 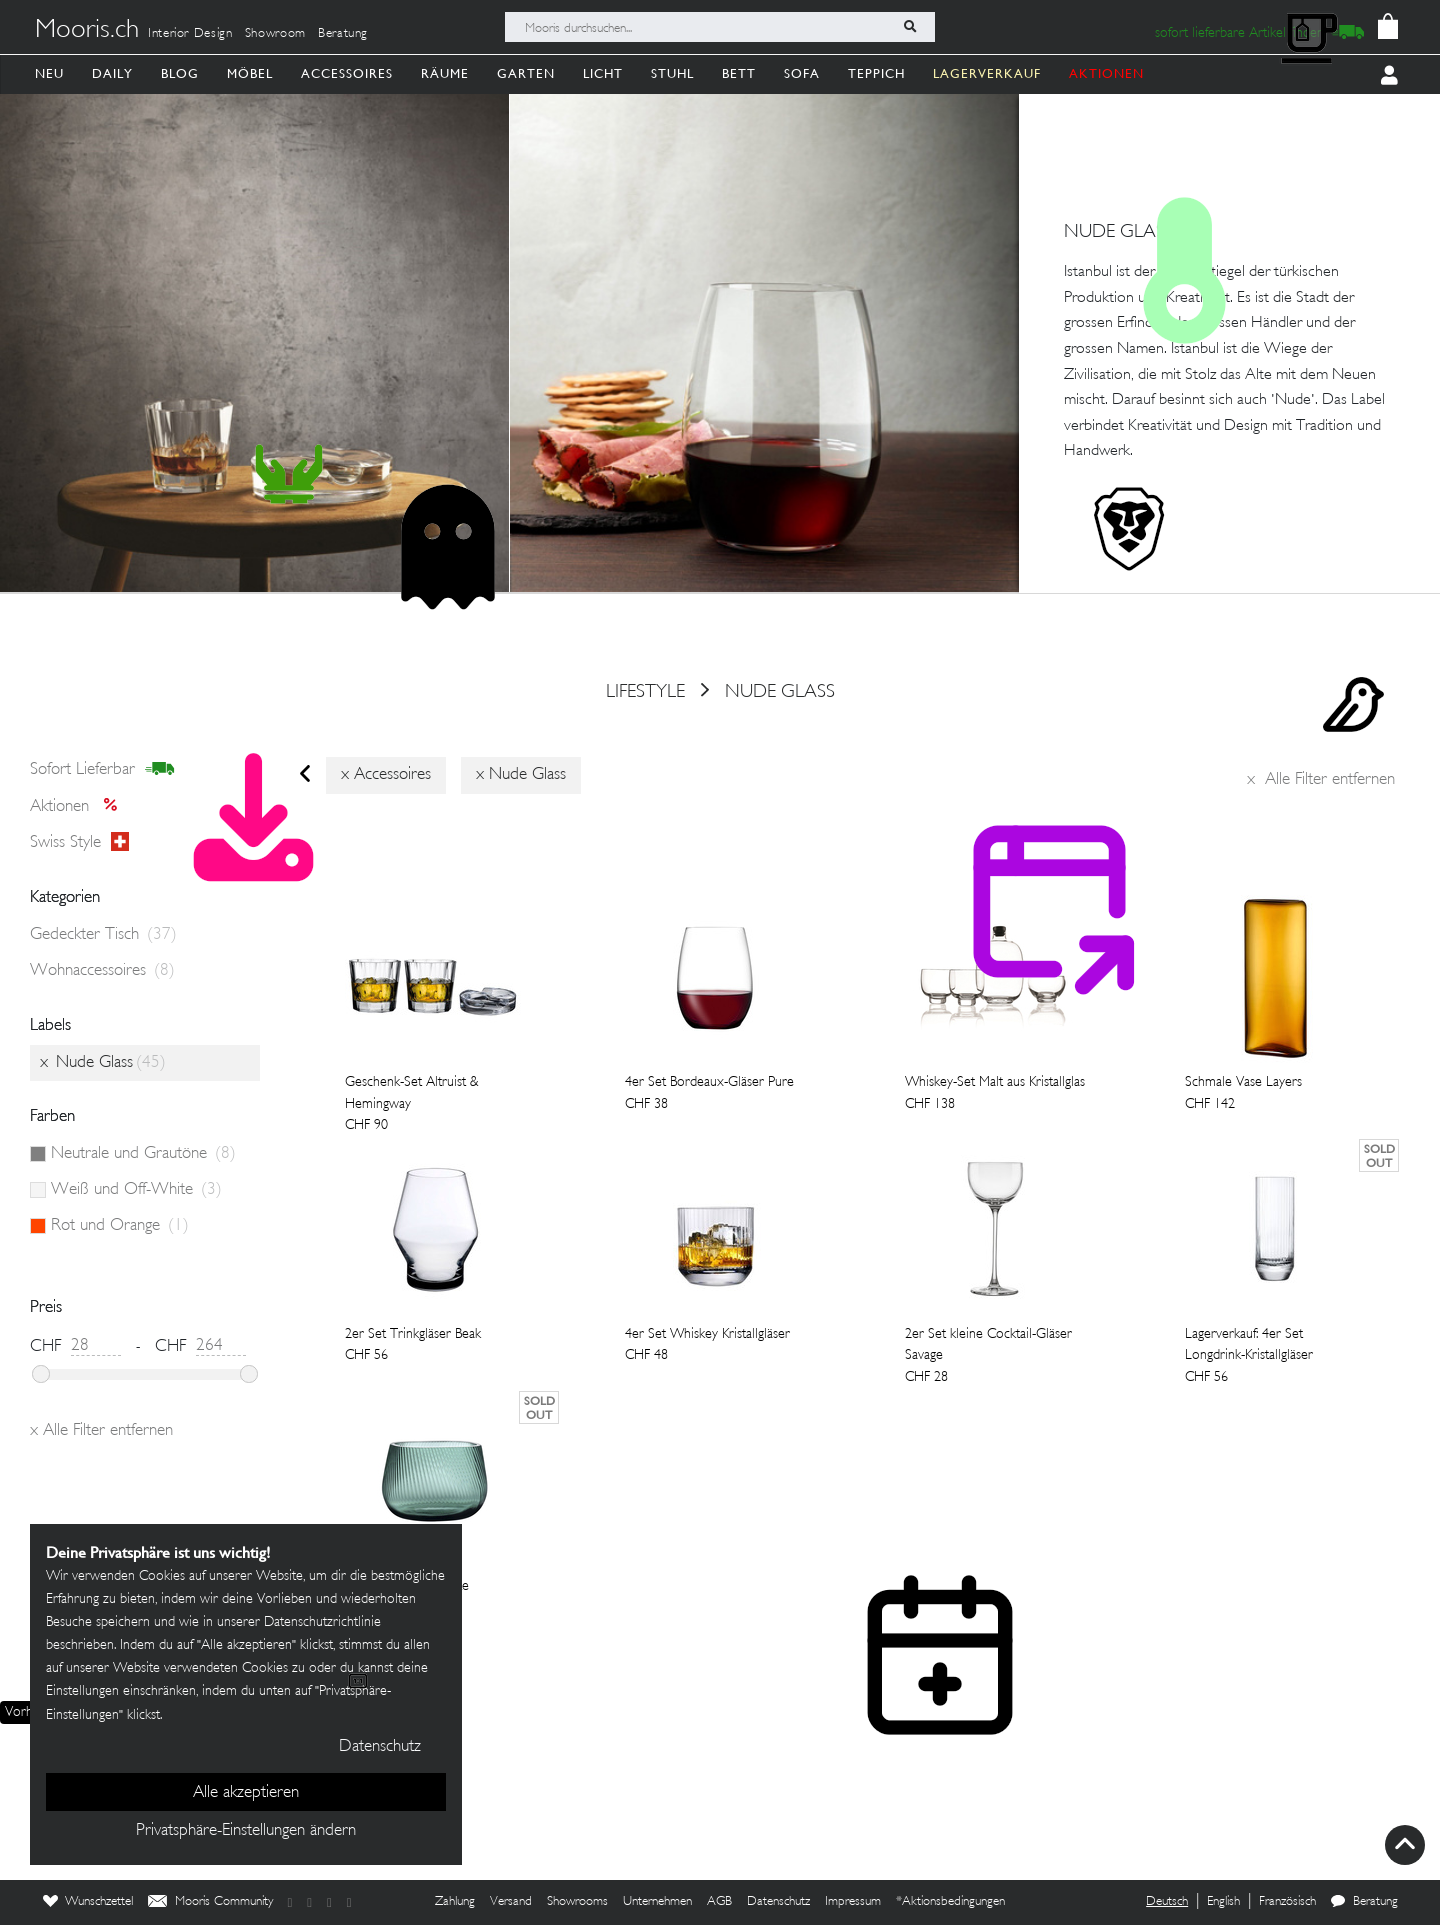 What do you see at coordinates (253, 821) in the screenshot?
I see `download a file to your device` at bounding box center [253, 821].